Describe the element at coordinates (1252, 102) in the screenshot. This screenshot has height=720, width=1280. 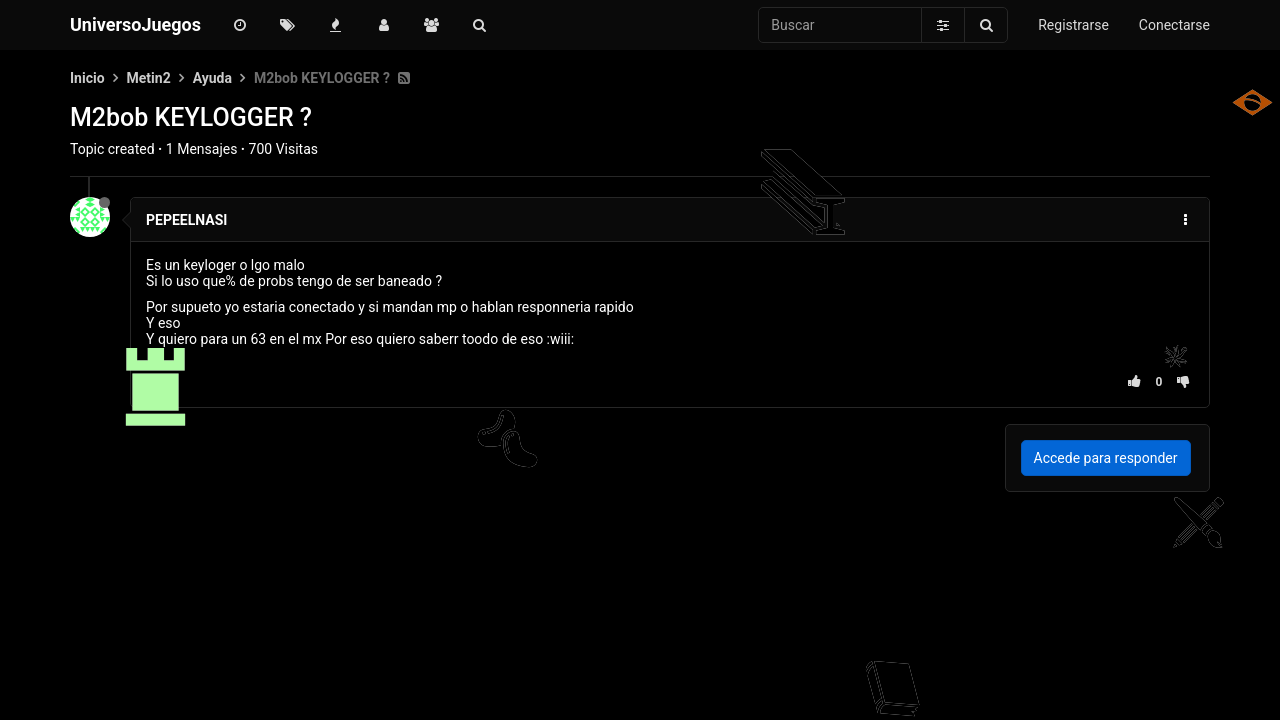
I see `select brazilian portuguese language` at that location.